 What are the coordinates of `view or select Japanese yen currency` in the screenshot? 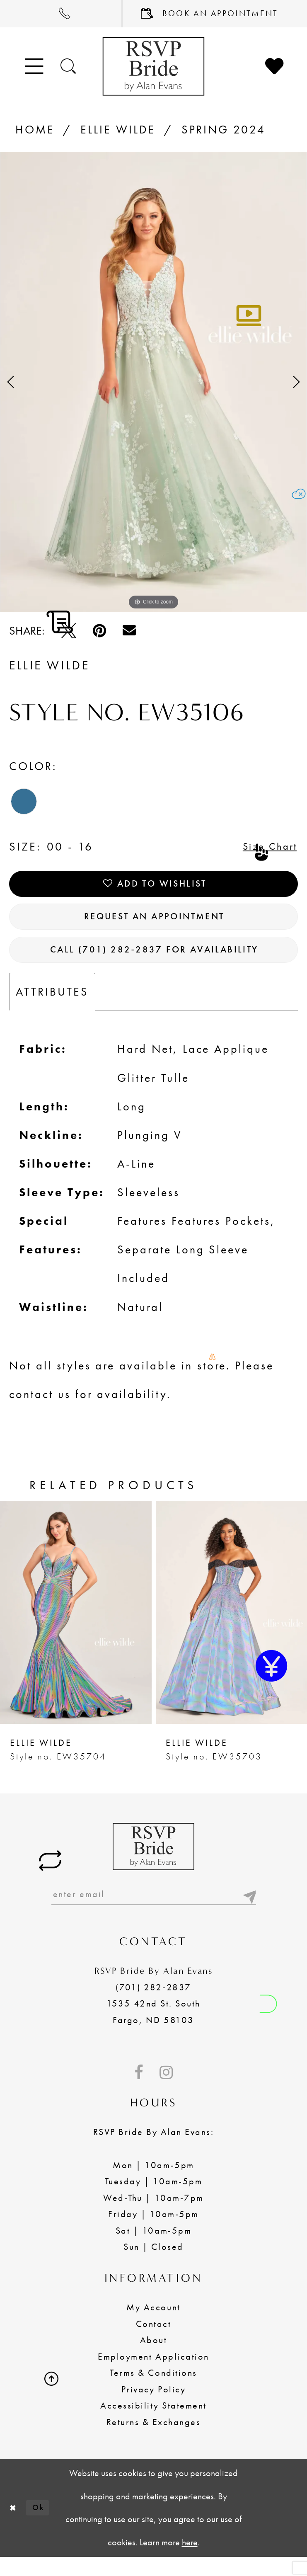 It's located at (271, 1666).